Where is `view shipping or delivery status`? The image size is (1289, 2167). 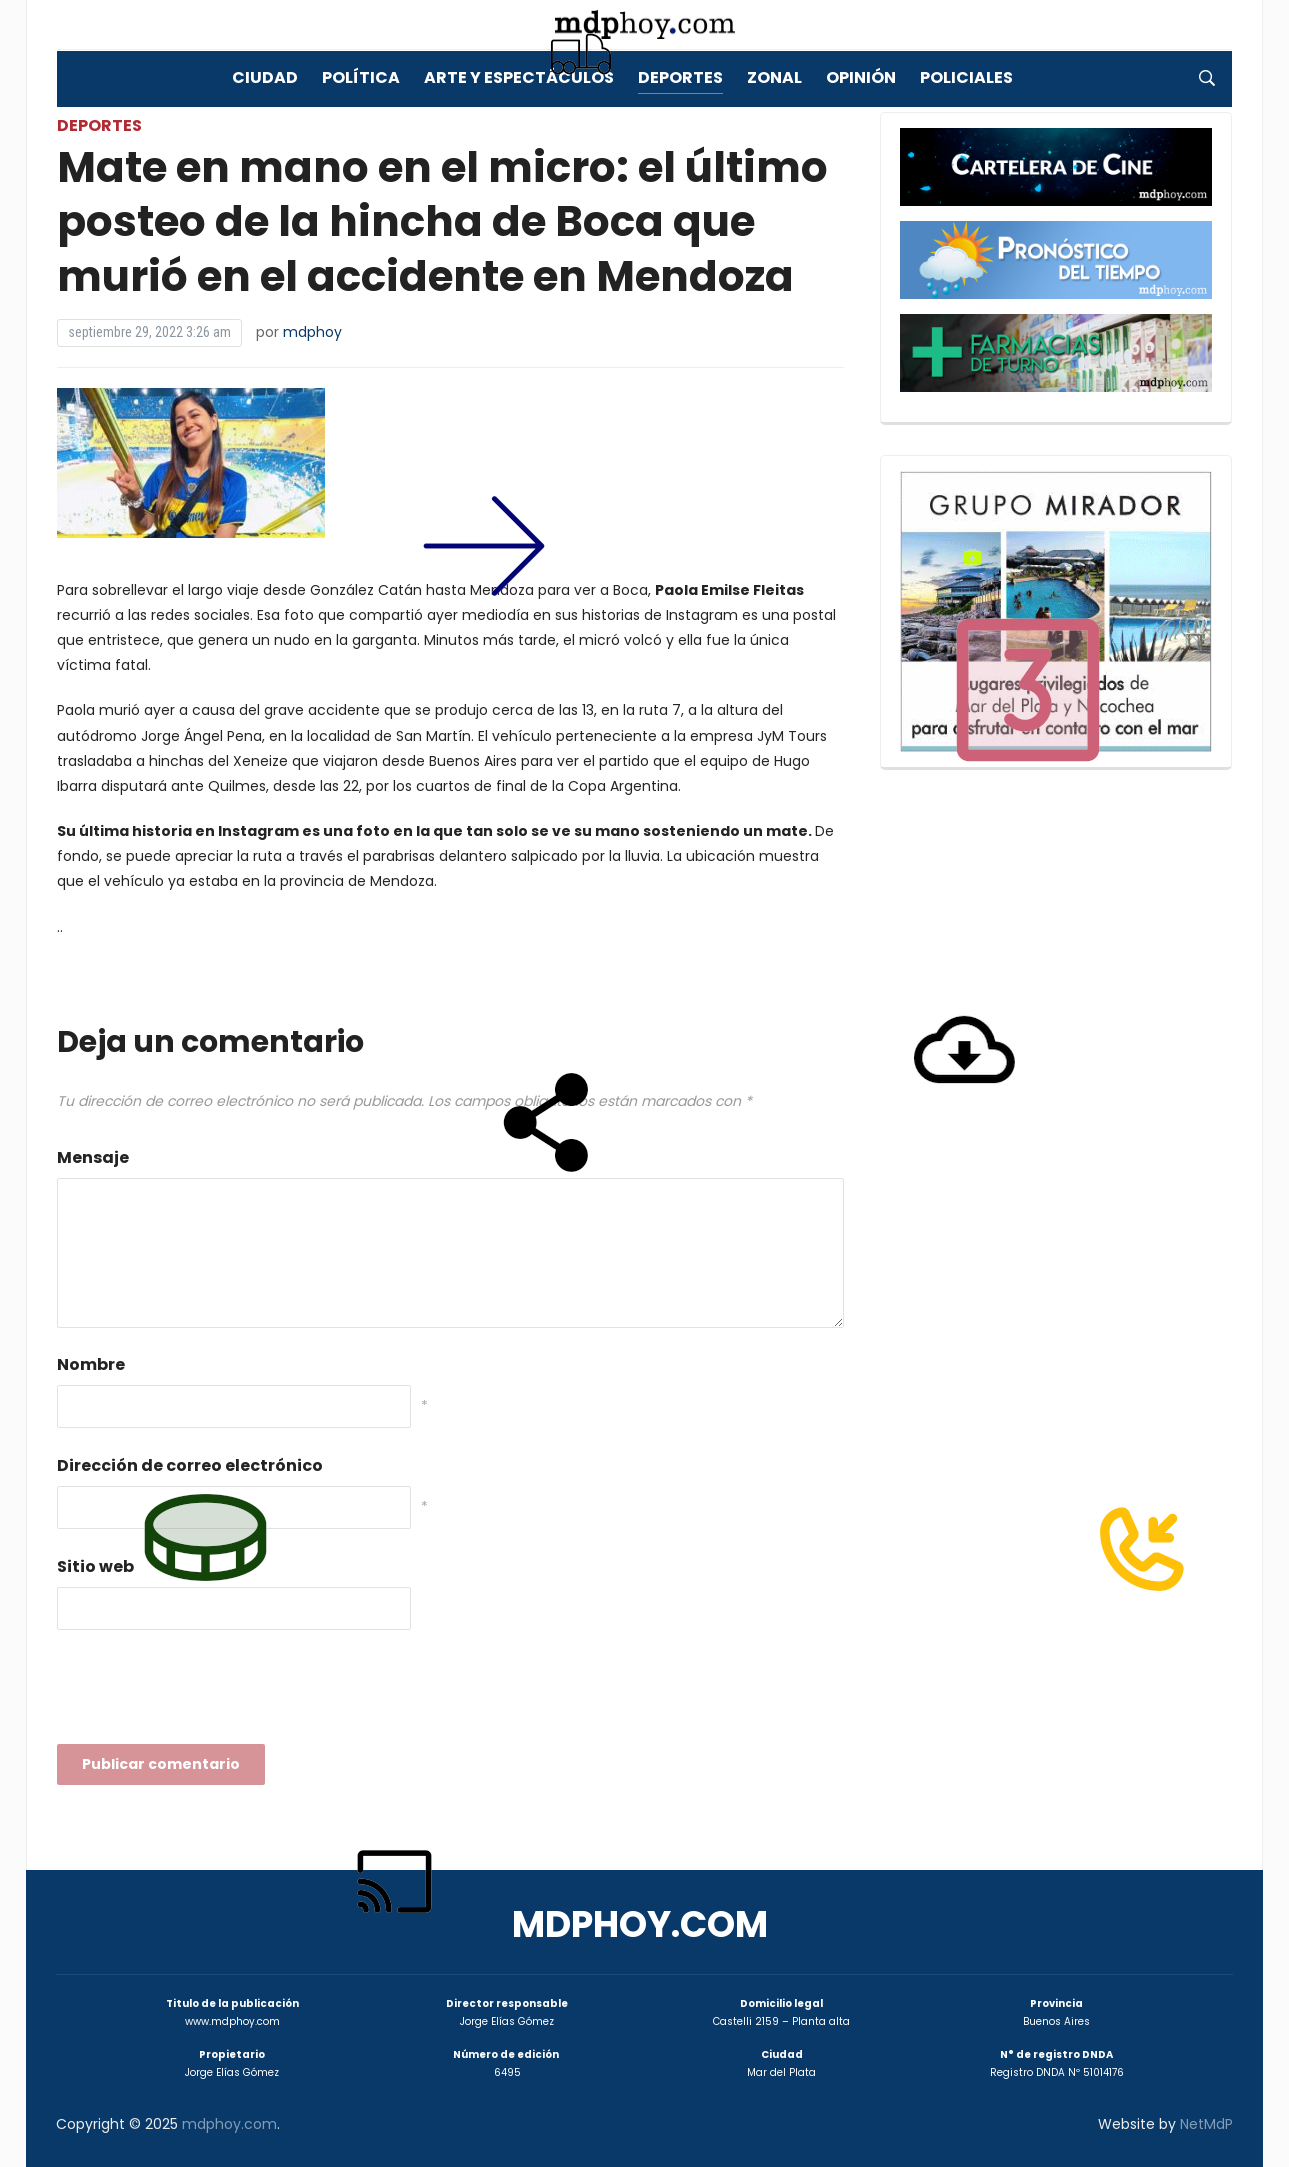
view shipping or delivery status is located at coordinates (581, 54).